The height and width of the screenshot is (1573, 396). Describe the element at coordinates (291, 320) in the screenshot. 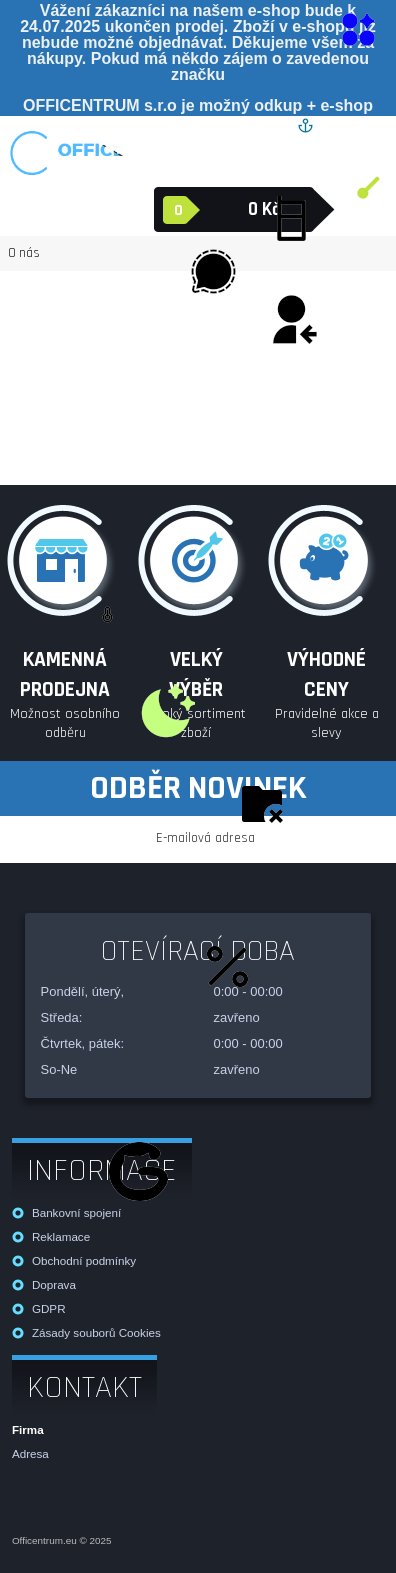

I see `incoming user request or invitation` at that location.